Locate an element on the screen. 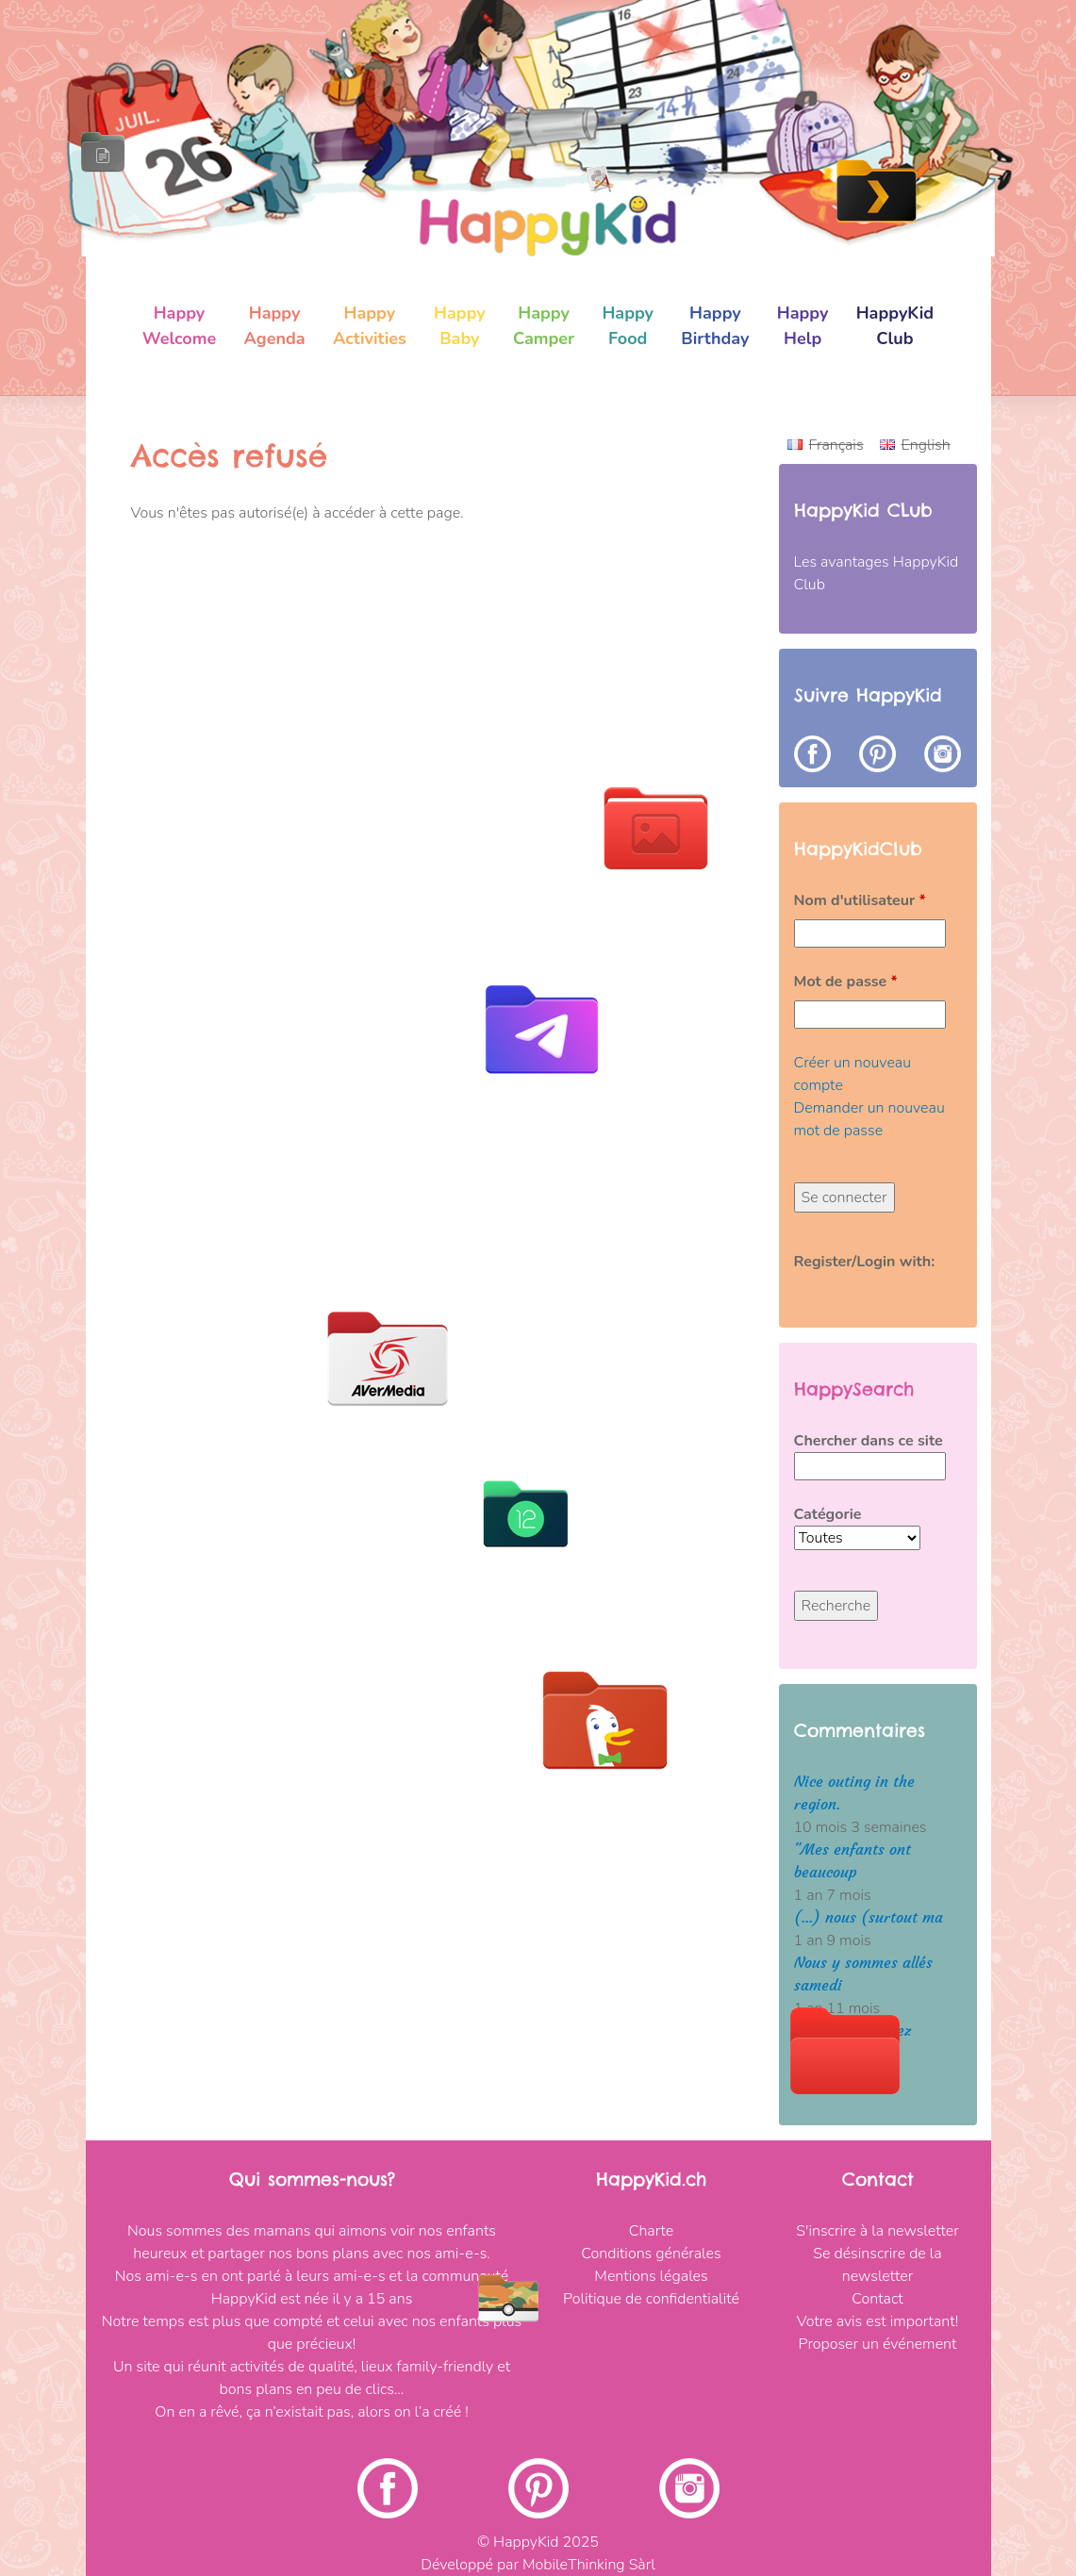 The height and width of the screenshot is (2576, 1076). open android 12 system files folder is located at coordinates (525, 1516).